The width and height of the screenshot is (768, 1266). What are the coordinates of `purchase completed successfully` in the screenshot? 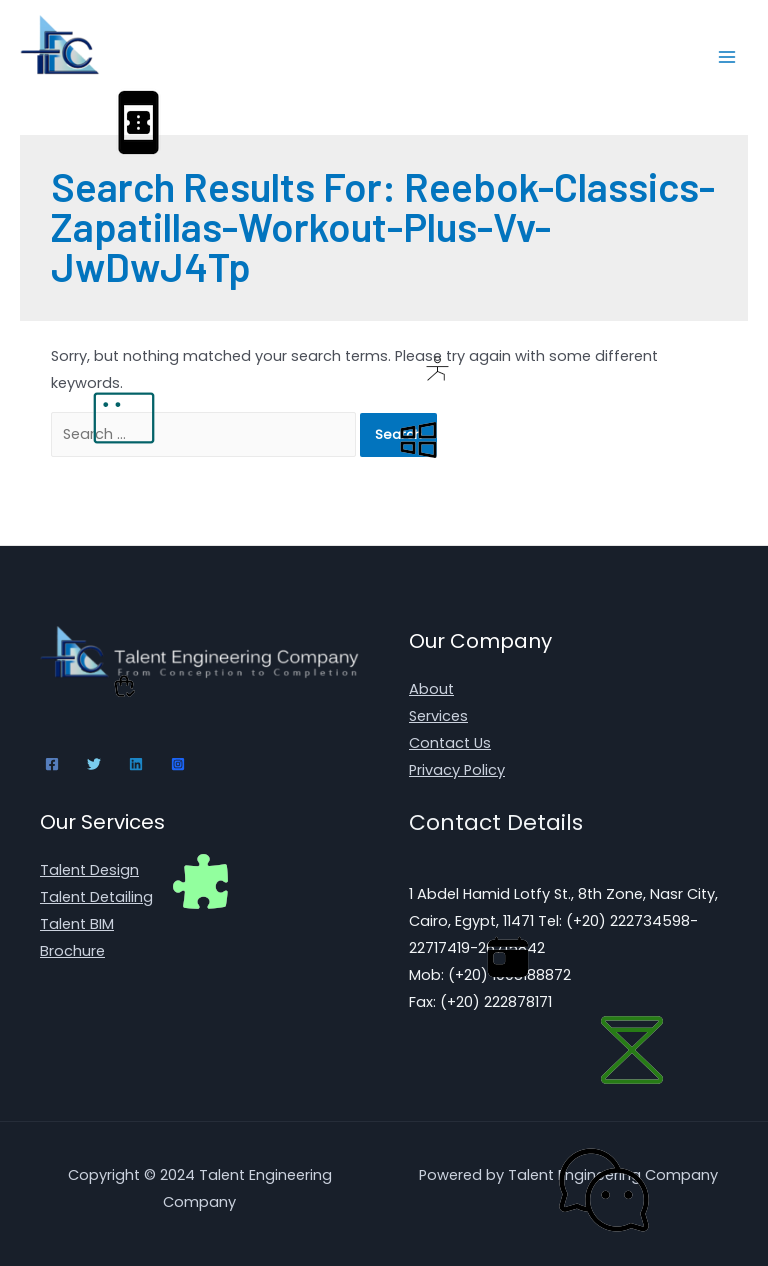 It's located at (124, 686).